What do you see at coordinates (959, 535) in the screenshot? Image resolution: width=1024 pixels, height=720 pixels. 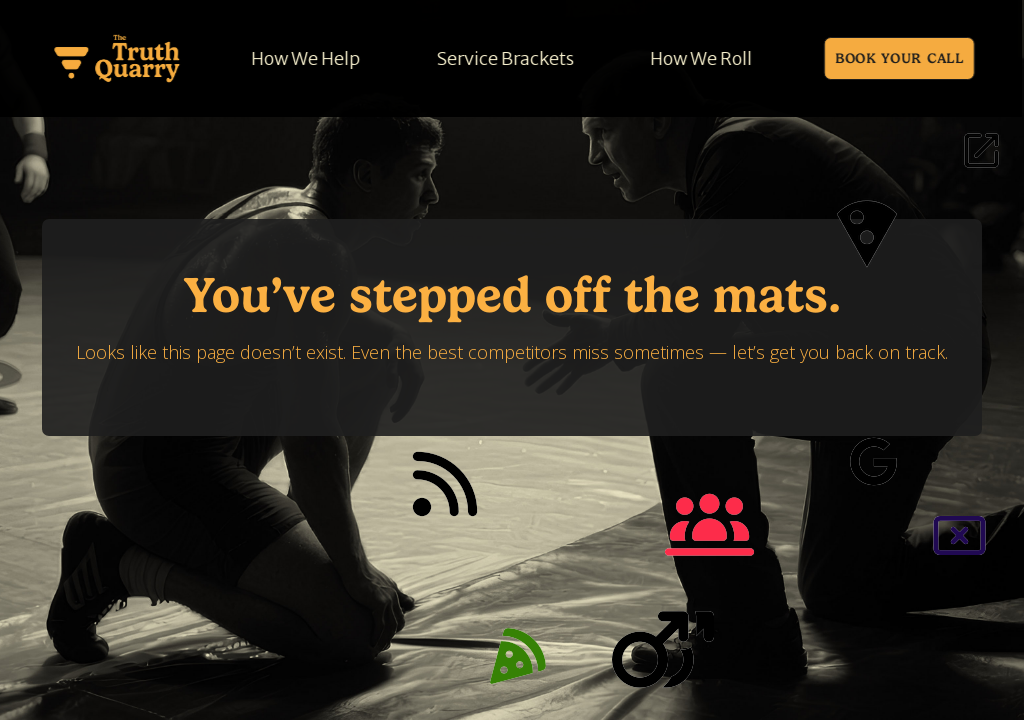 I see `close or dismiss a modal window` at bounding box center [959, 535].